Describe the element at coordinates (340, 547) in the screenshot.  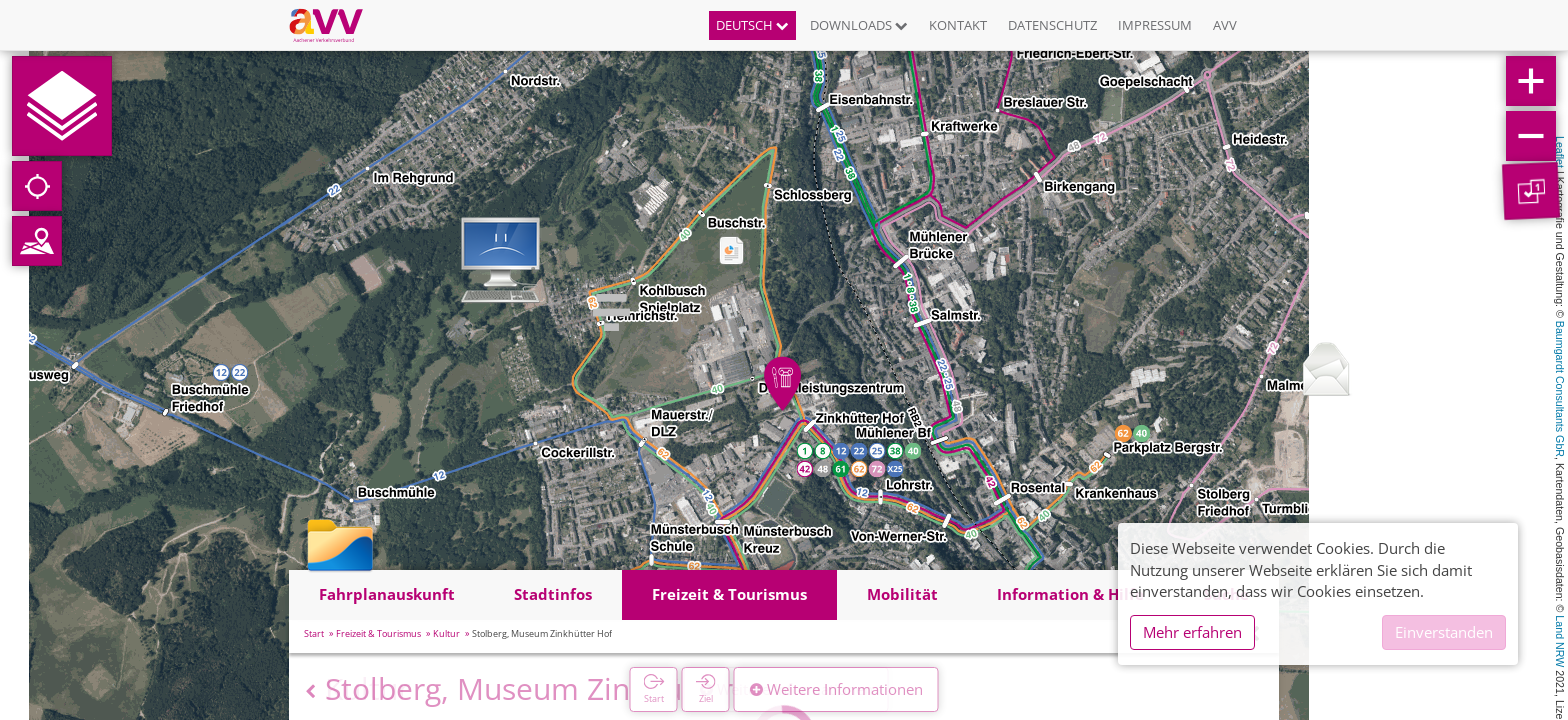
I see `open your files folder` at that location.